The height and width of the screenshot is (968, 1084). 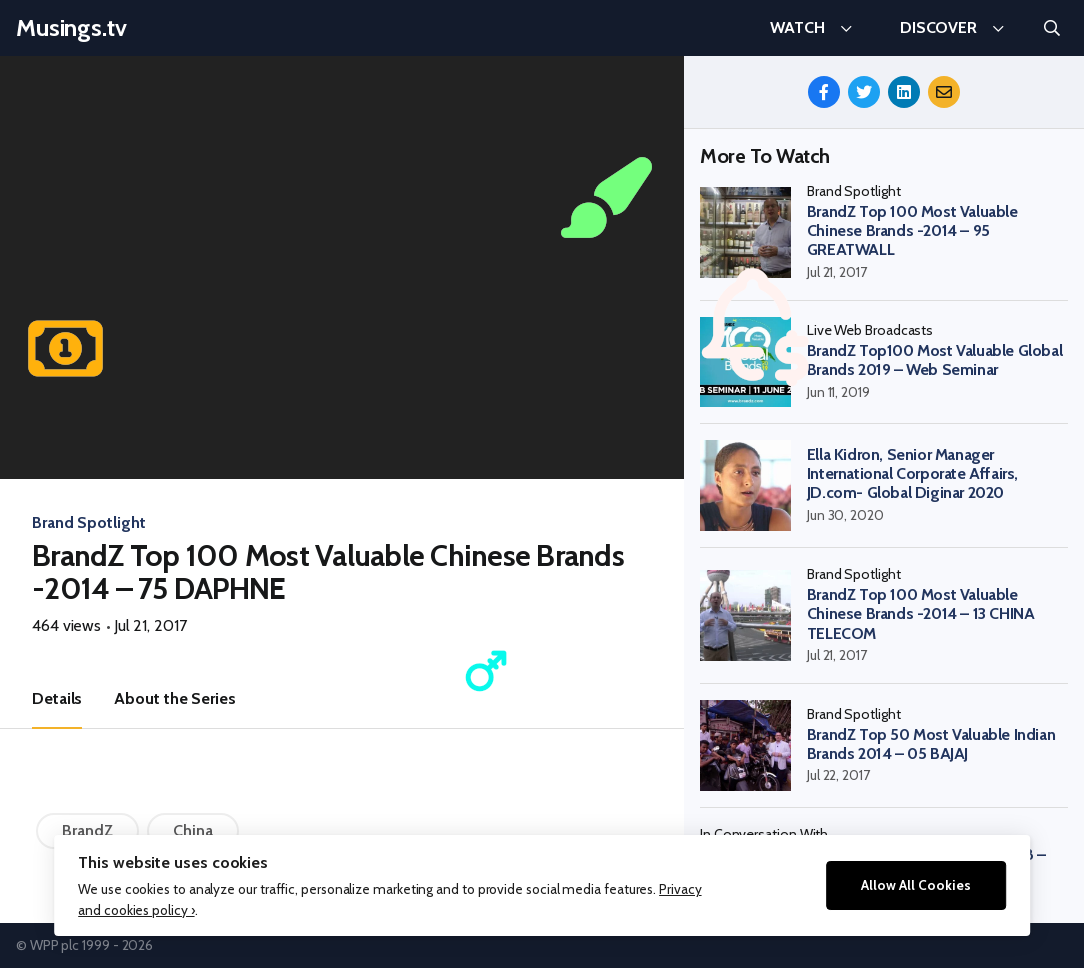 What do you see at coordinates (483, 673) in the screenshot?
I see `indicates male gender or sex option` at bounding box center [483, 673].